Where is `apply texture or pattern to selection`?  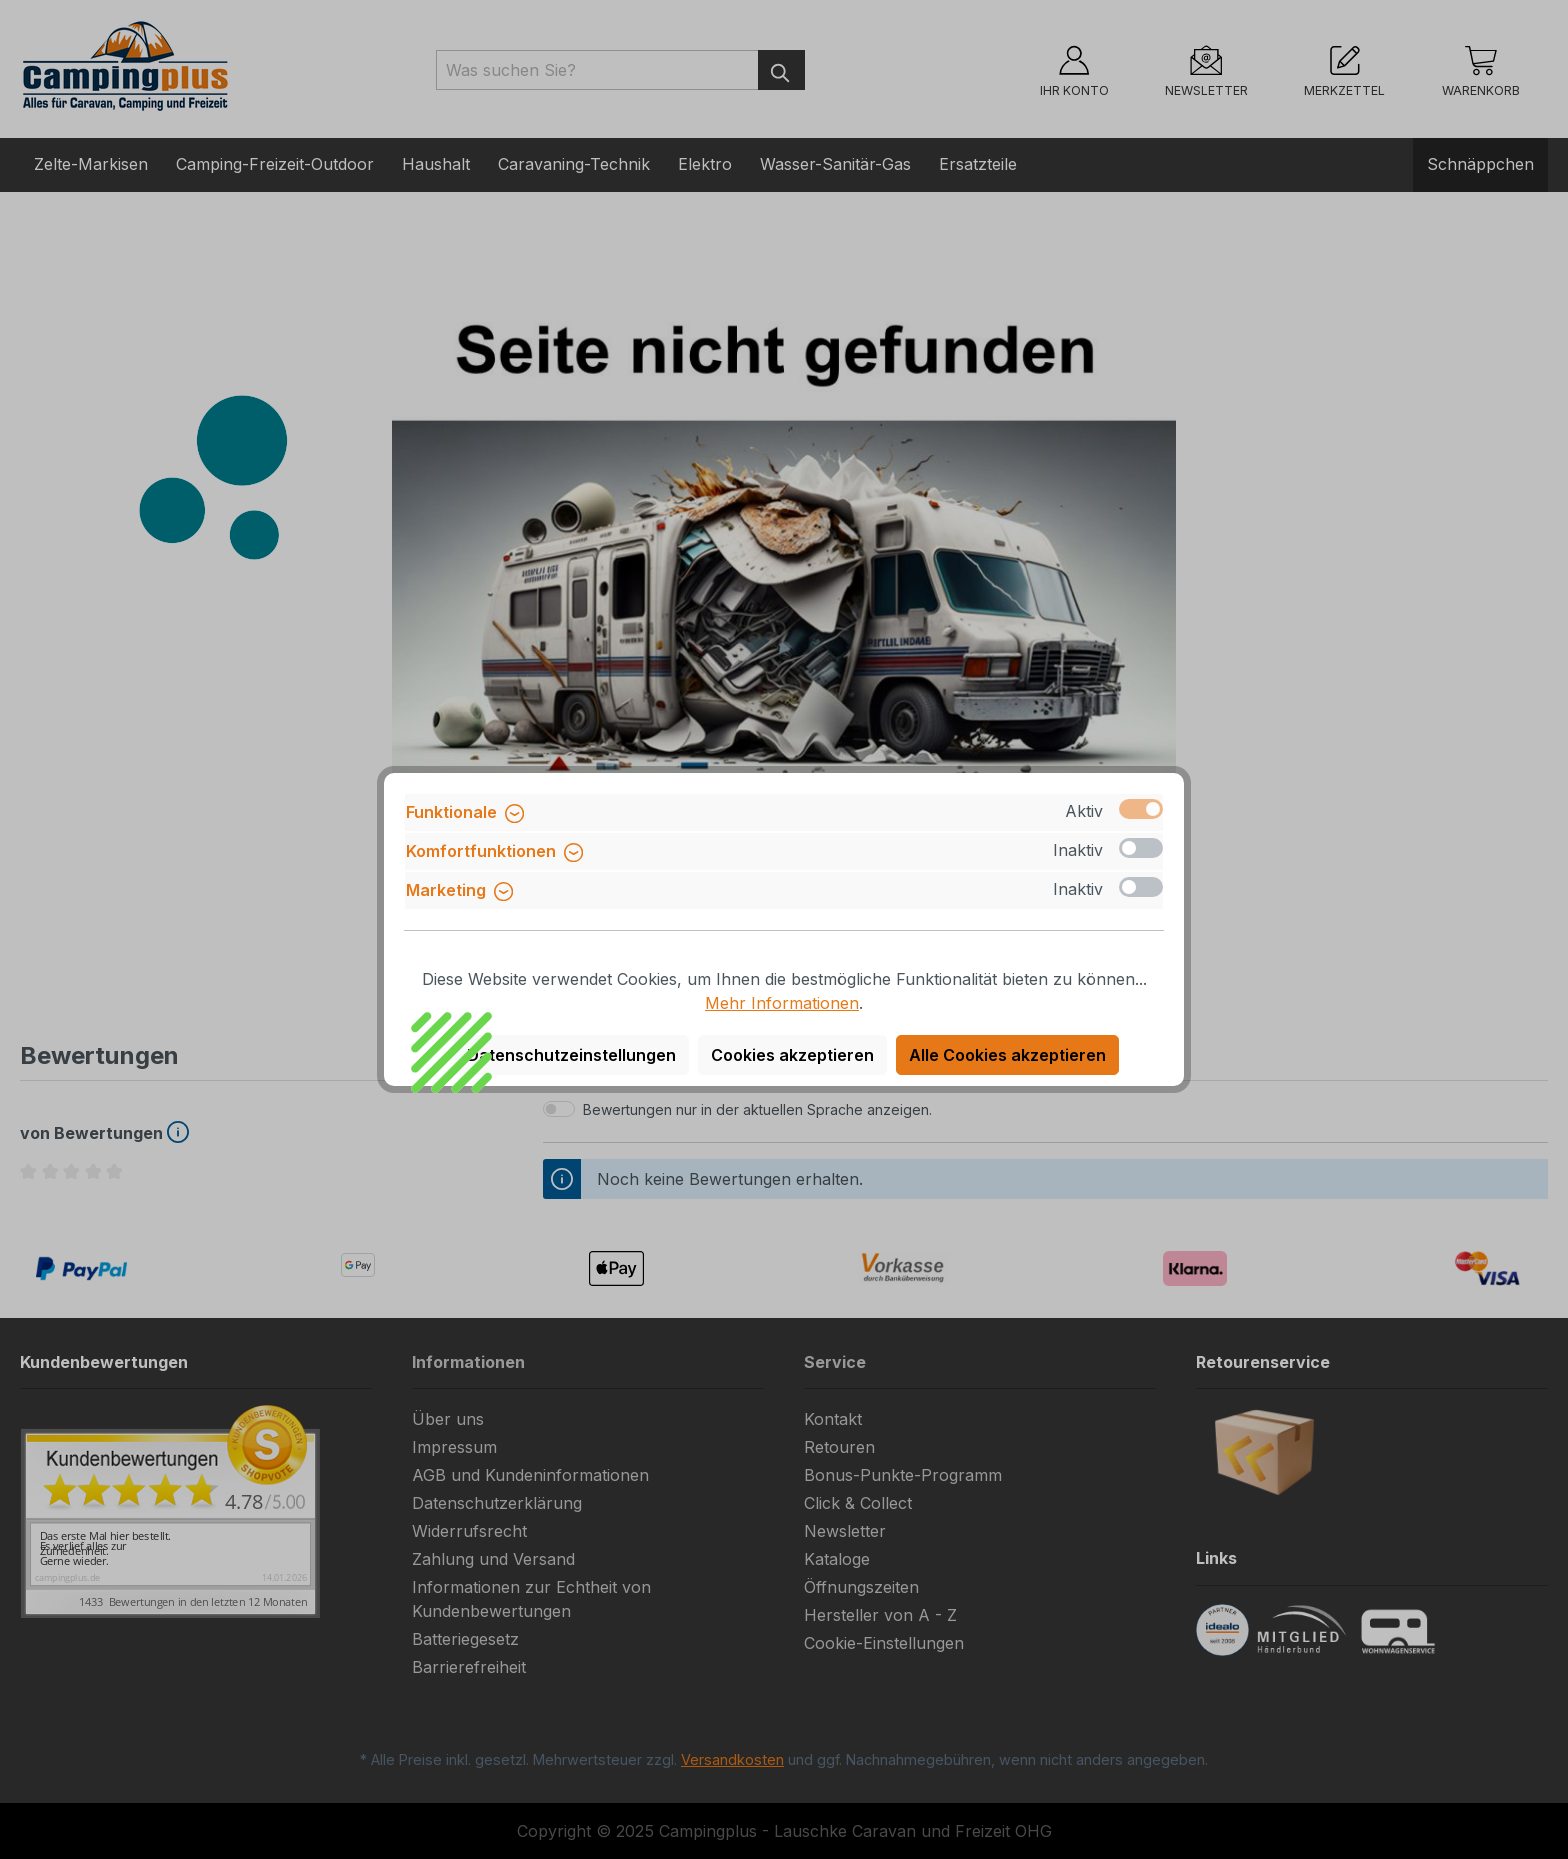 apply texture or pattern to selection is located at coordinates (451, 1052).